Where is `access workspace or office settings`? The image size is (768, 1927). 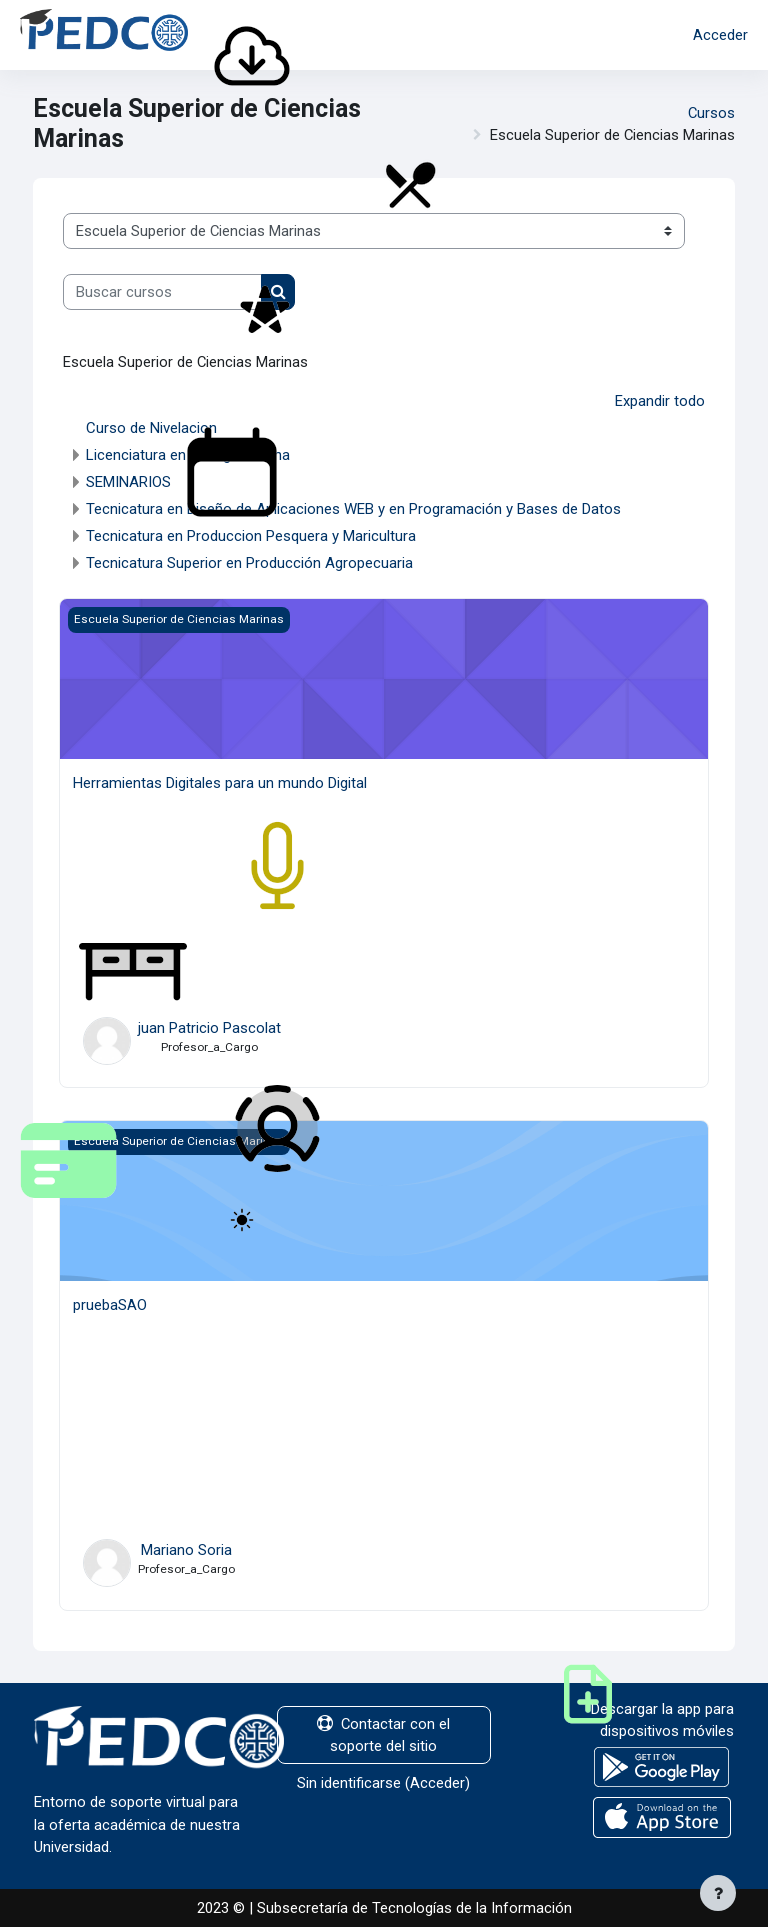
access workspace or office settings is located at coordinates (133, 970).